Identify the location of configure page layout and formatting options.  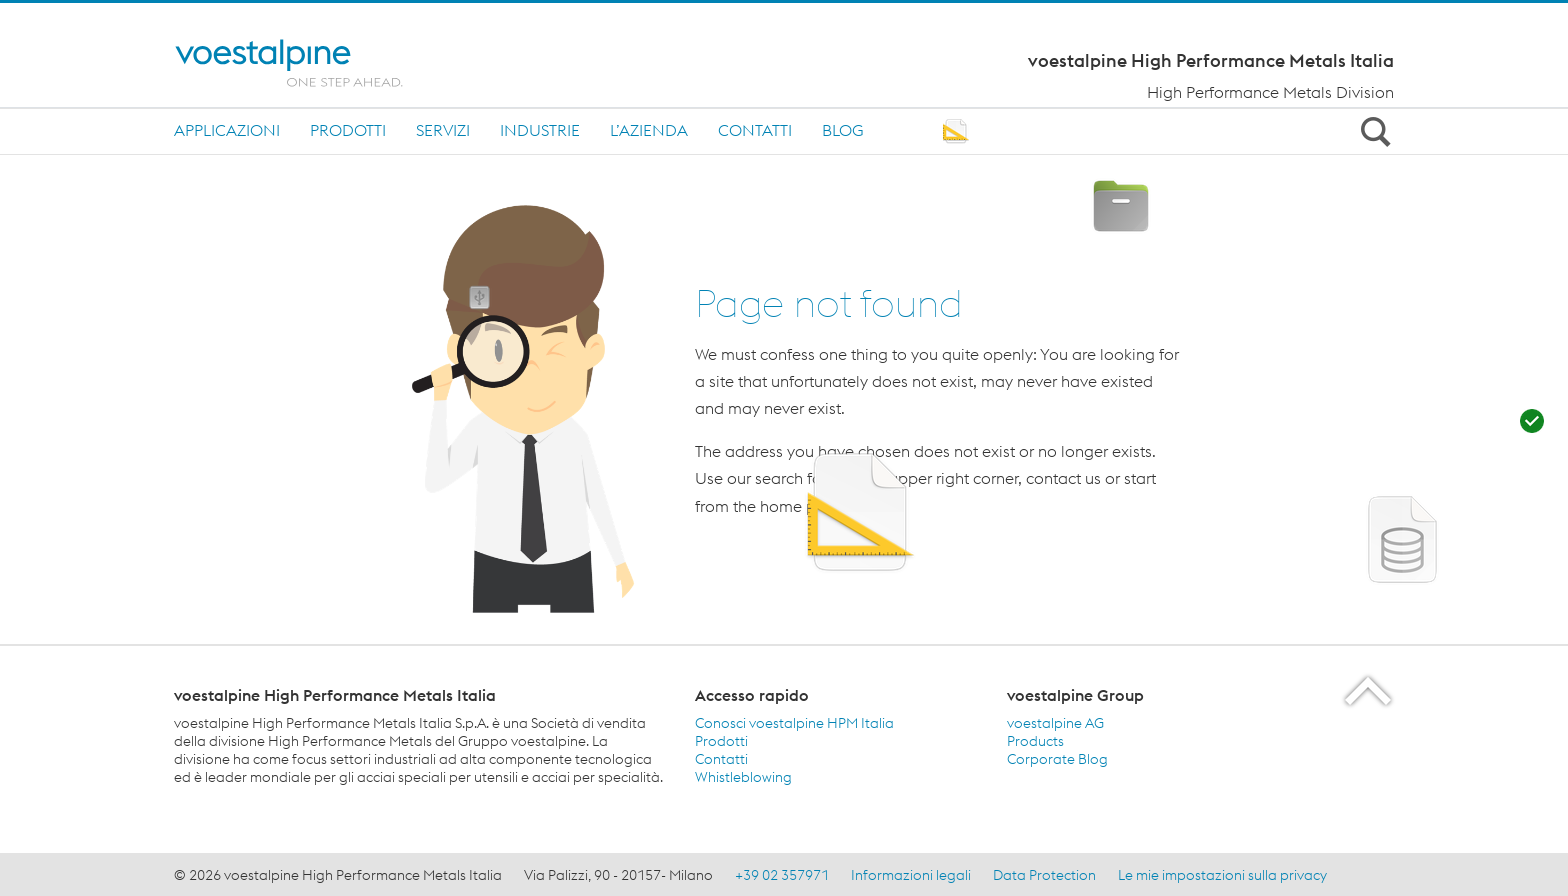
(956, 131).